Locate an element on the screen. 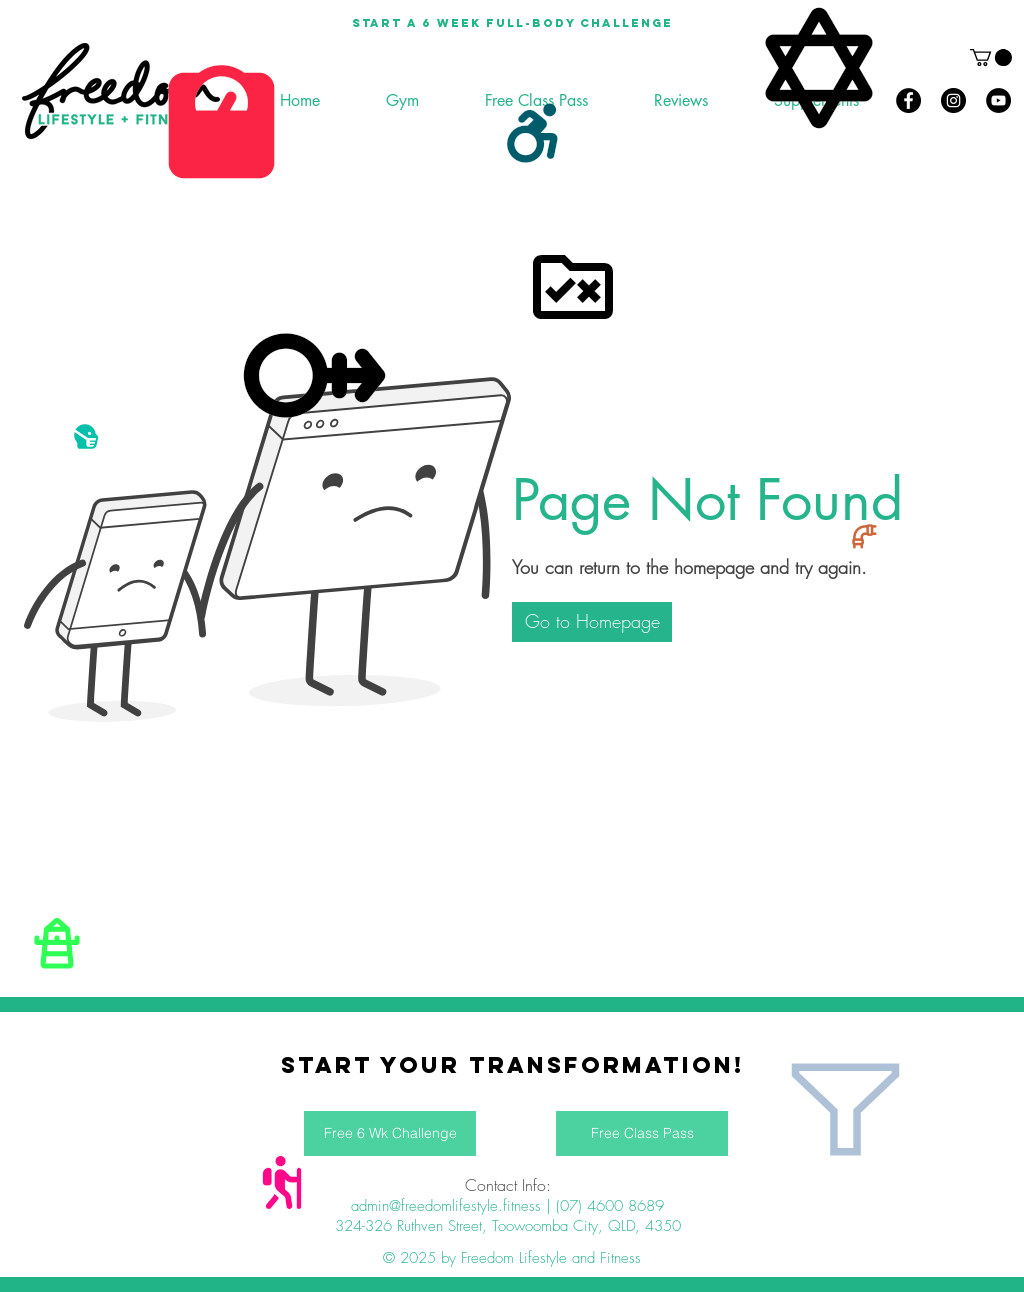 This screenshot has width=1024, height=1292. explore hiking trails nearby is located at coordinates (283, 1182).